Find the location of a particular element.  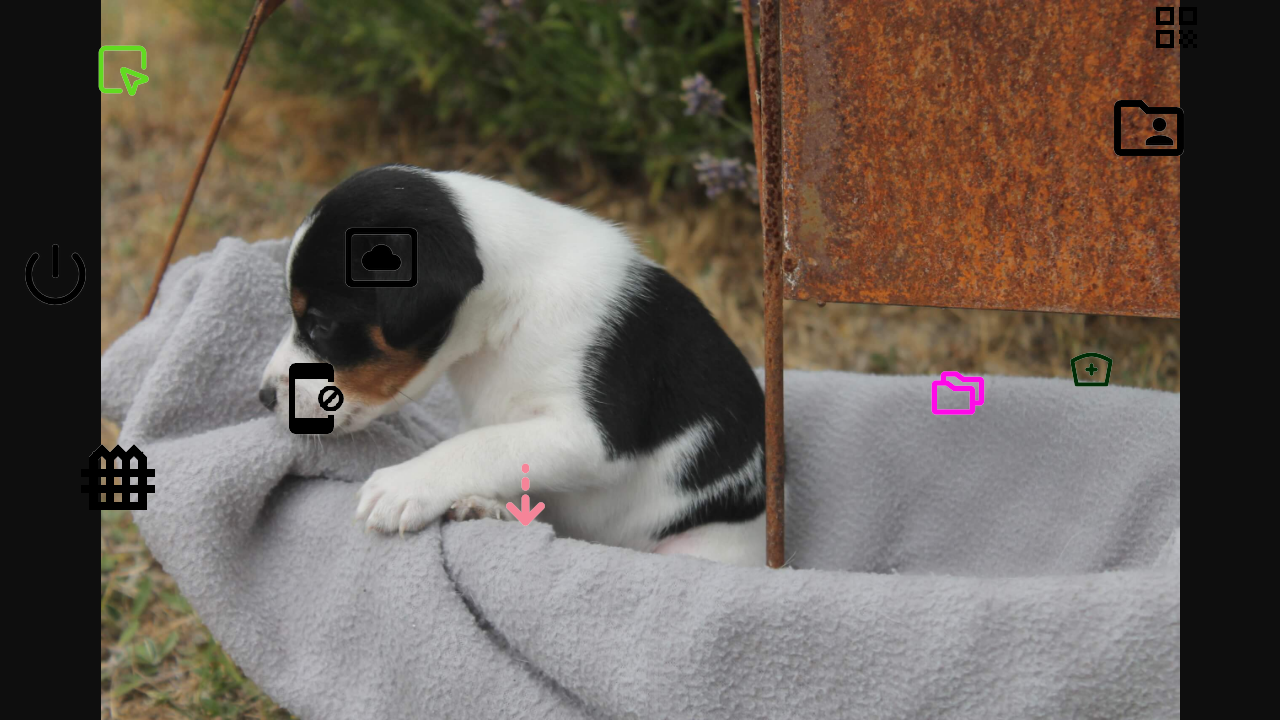

access fence or boundary settings is located at coordinates (118, 477).